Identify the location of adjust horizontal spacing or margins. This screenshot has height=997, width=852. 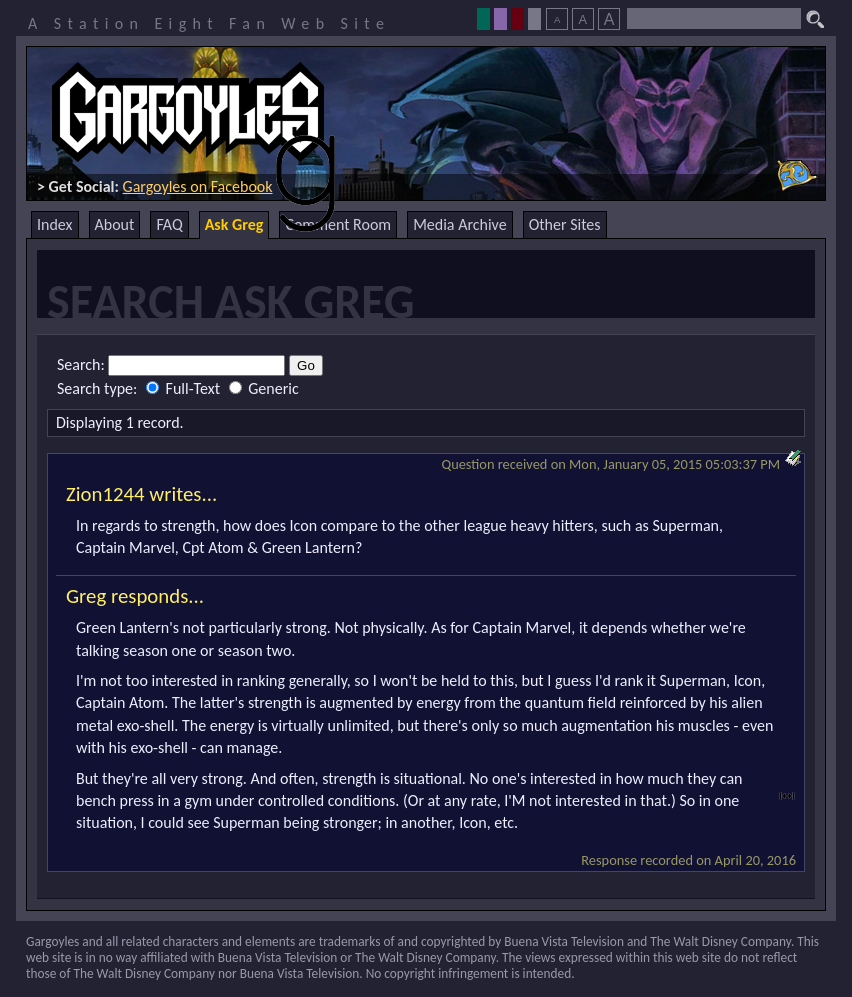
(787, 796).